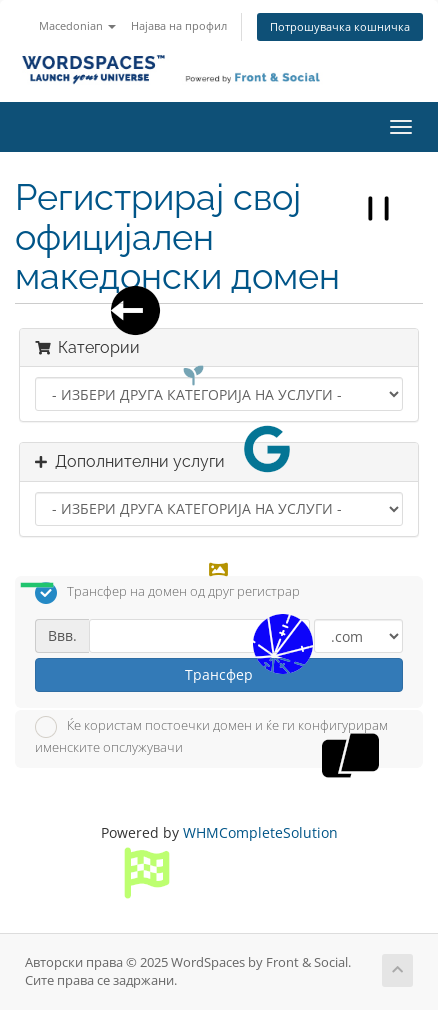 This screenshot has height=1010, width=438. I want to click on open the warp terminal application, so click(350, 755).